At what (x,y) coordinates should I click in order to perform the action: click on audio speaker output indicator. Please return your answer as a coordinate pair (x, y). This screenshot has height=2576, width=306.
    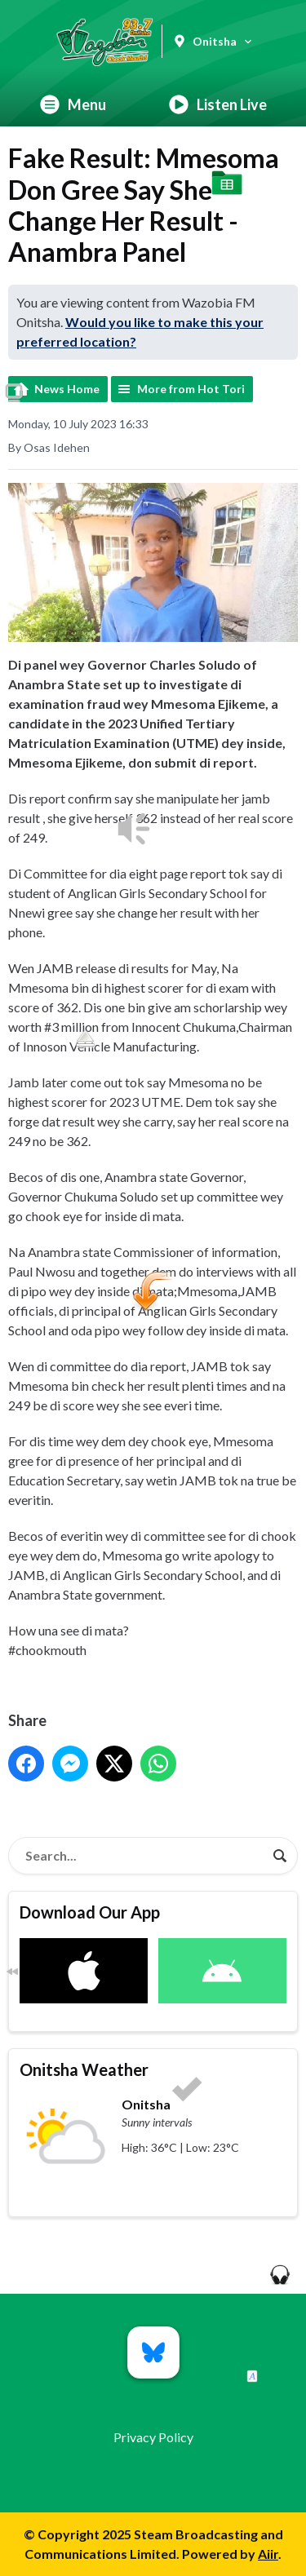
    Looking at the image, I should click on (134, 829).